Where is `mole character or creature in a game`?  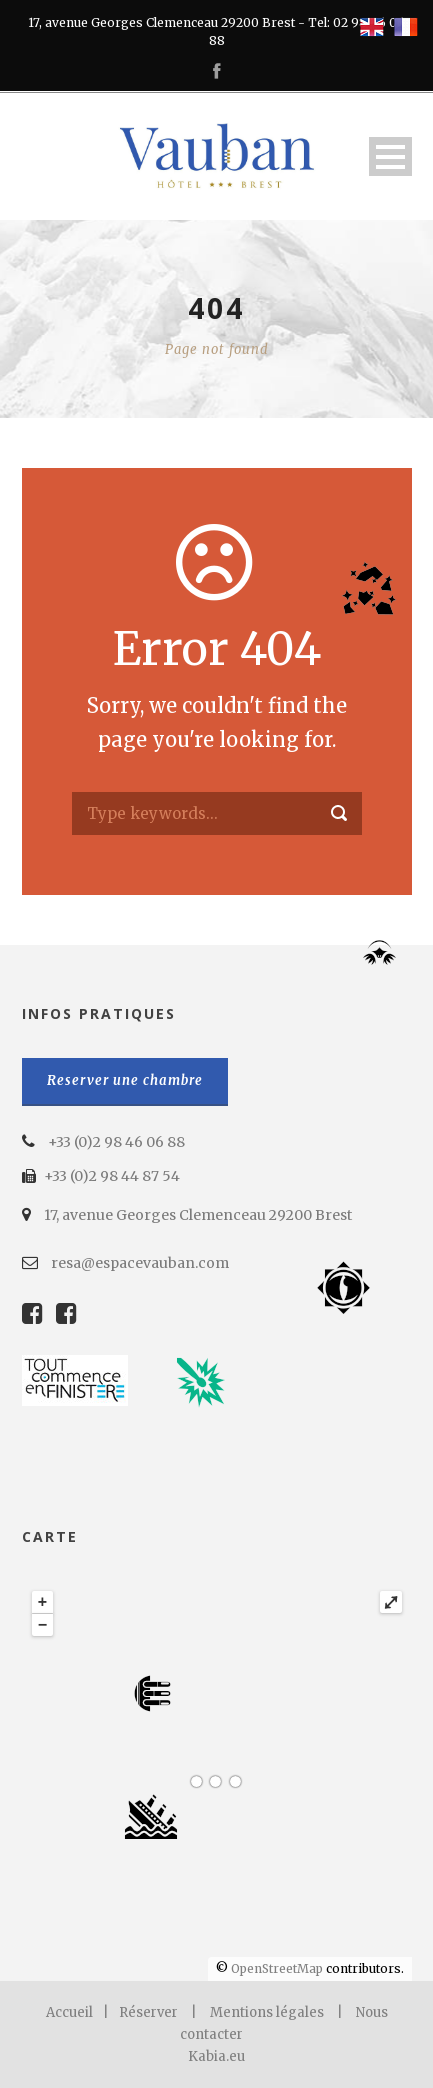
mole character or creature in a game is located at coordinates (379, 950).